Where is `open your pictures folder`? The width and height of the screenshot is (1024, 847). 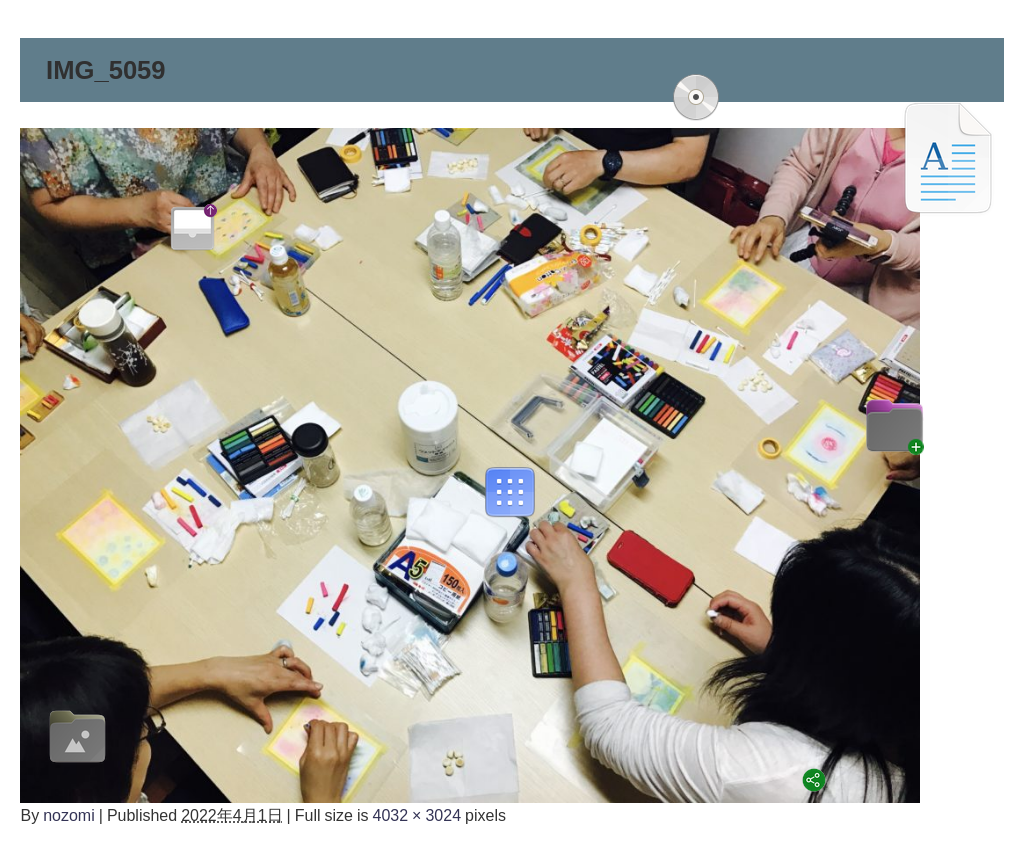 open your pictures folder is located at coordinates (77, 736).